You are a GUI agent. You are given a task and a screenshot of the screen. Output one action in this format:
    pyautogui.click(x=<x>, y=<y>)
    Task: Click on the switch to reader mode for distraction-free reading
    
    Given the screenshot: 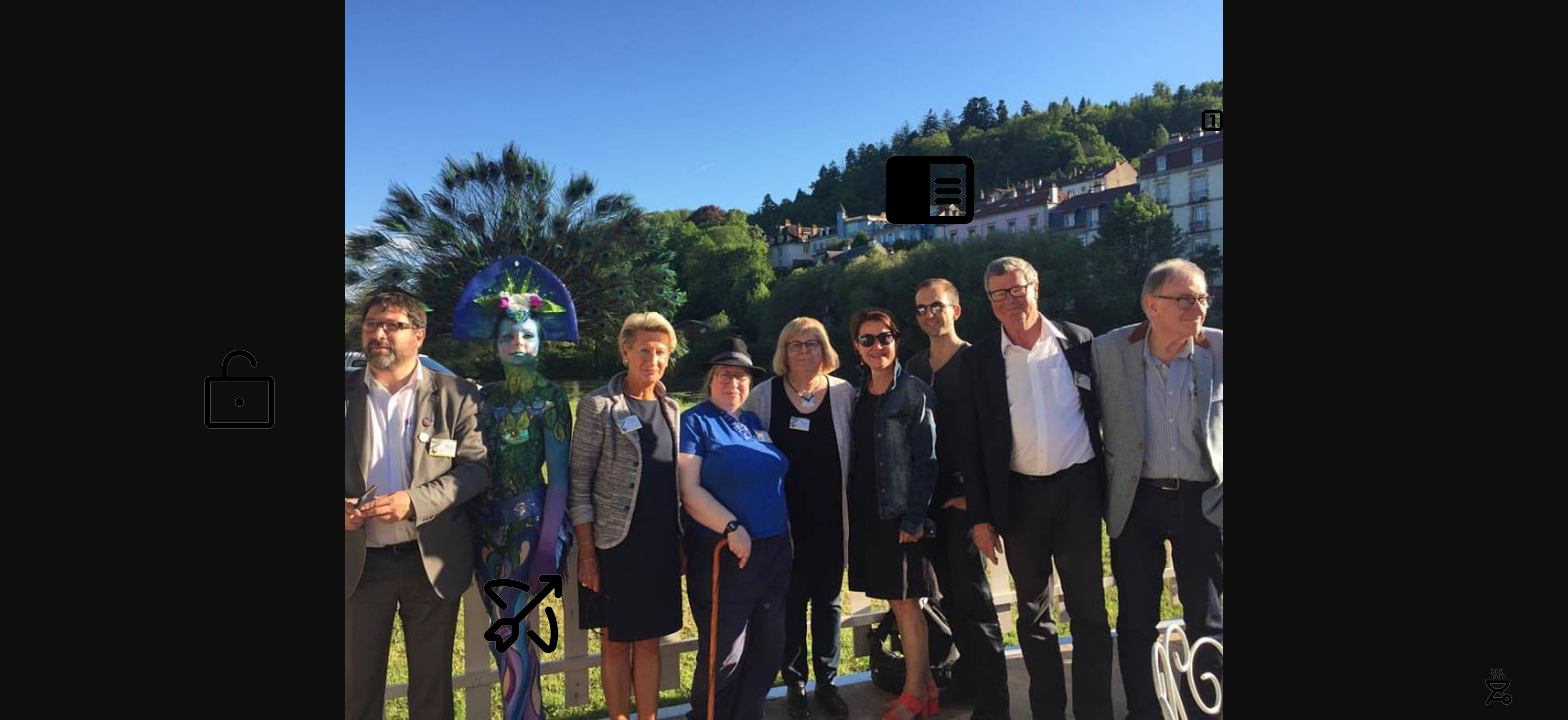 What is the action you would take?
    pyautogui.click(x=930, y=188)
    